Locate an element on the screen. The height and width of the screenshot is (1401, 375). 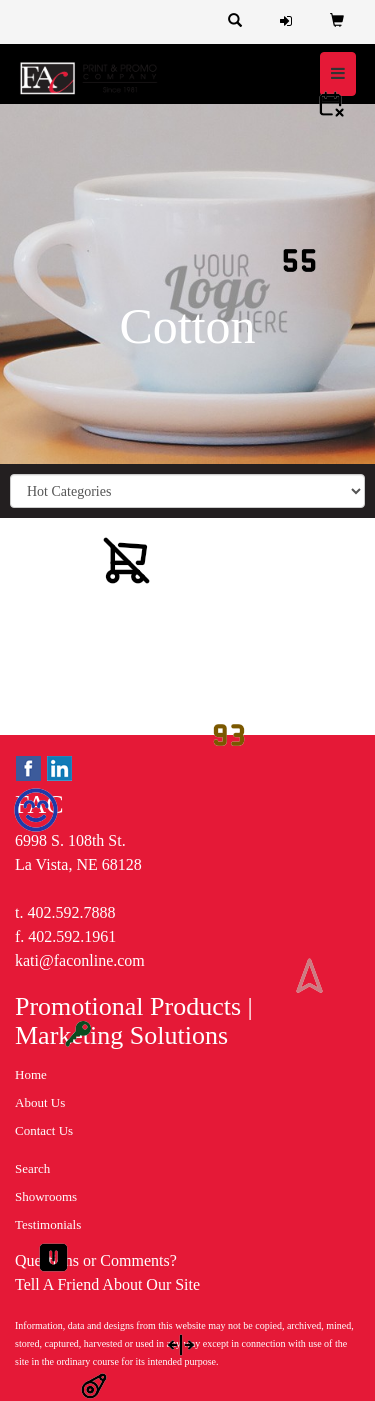
add a positive reaction or emoji is located at coordinates (36, 810).